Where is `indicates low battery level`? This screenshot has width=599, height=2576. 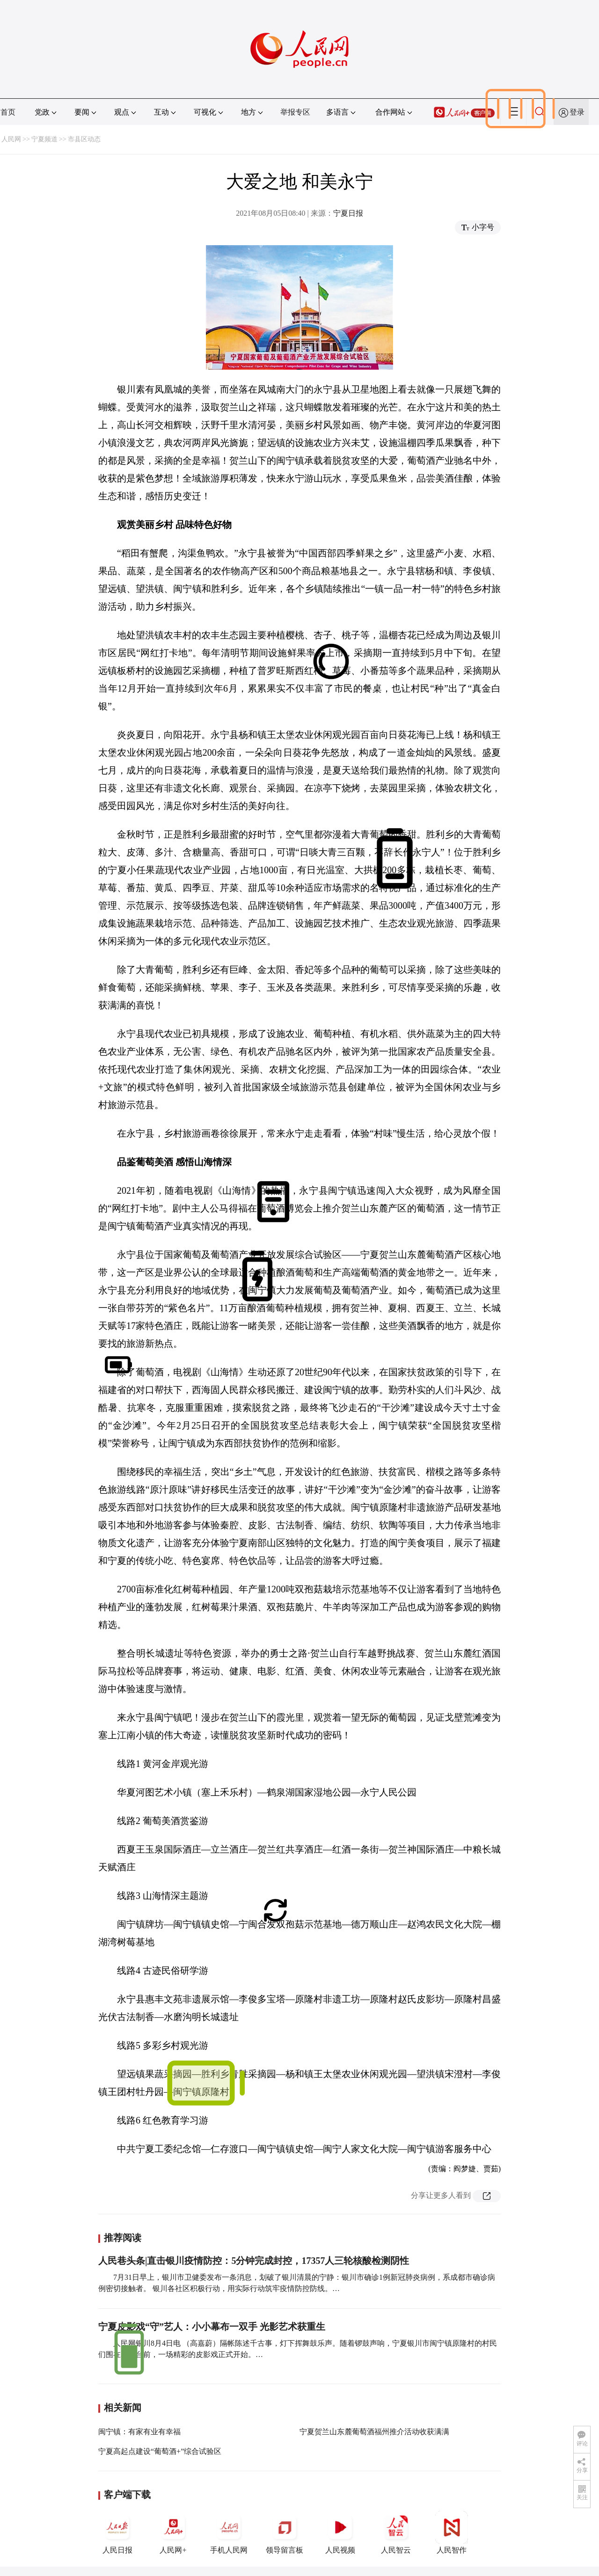
indicates low battery level is located at coordinates (394, 858).